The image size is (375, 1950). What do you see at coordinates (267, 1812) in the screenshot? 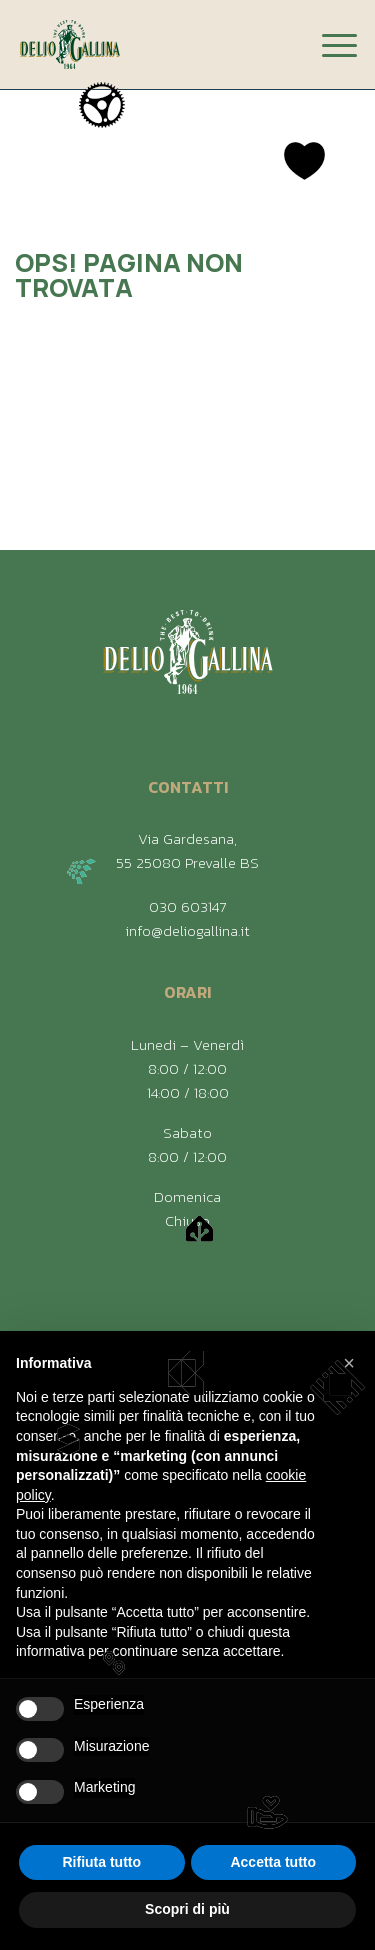
I see `make a donation or charitable contribution` at bounding box center [267, 1812].